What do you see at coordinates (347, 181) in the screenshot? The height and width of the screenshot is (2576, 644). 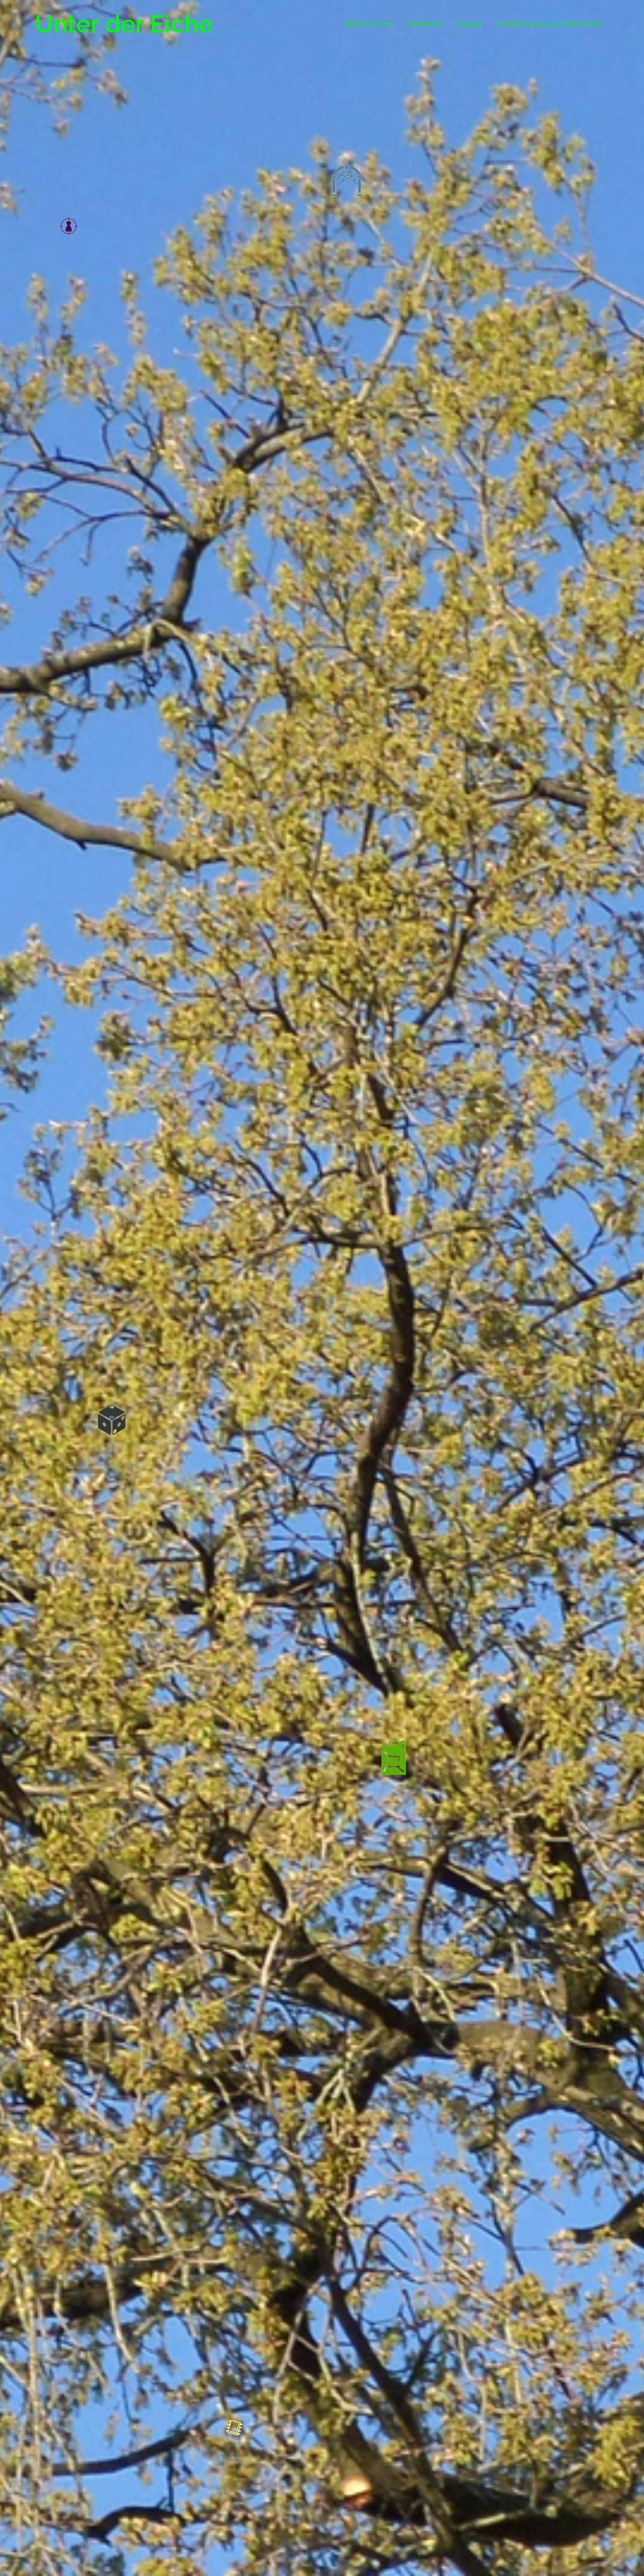 I see `enter a dungeon or underground area` at bounding box center [347, 181].